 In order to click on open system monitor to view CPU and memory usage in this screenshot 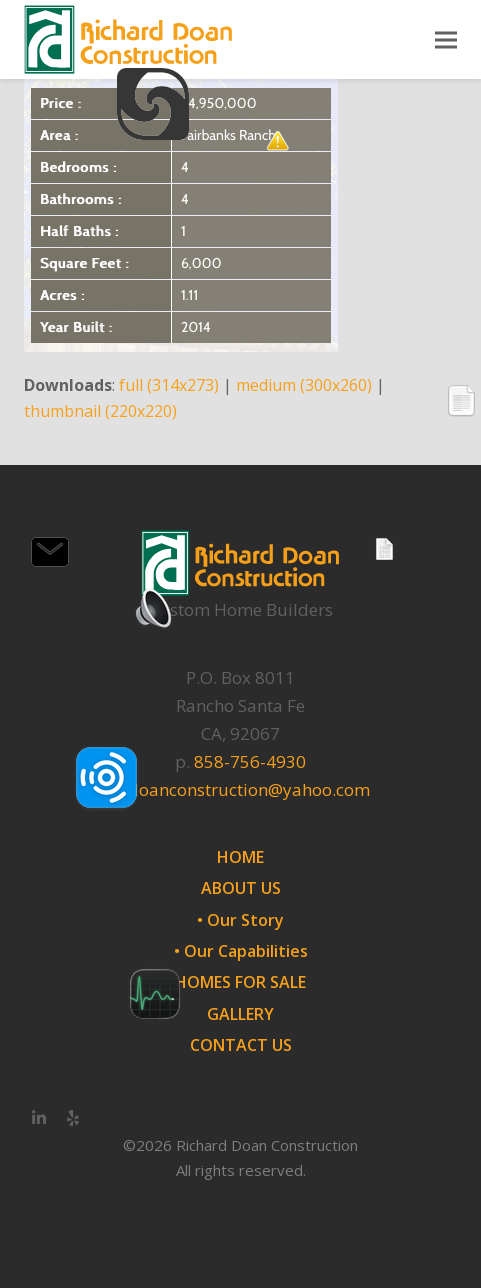, I will do `click(155, 994)`.